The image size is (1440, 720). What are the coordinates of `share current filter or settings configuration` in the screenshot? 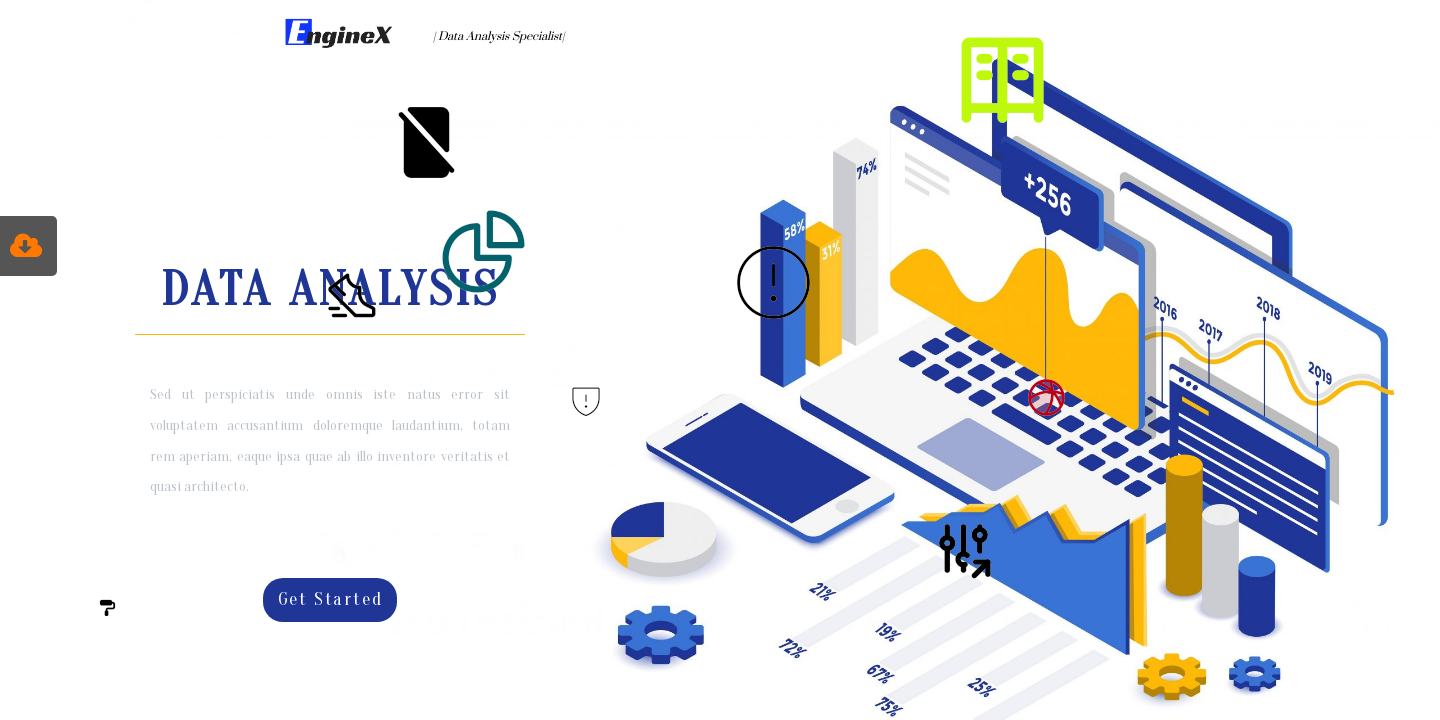 It's located at (963, 548).